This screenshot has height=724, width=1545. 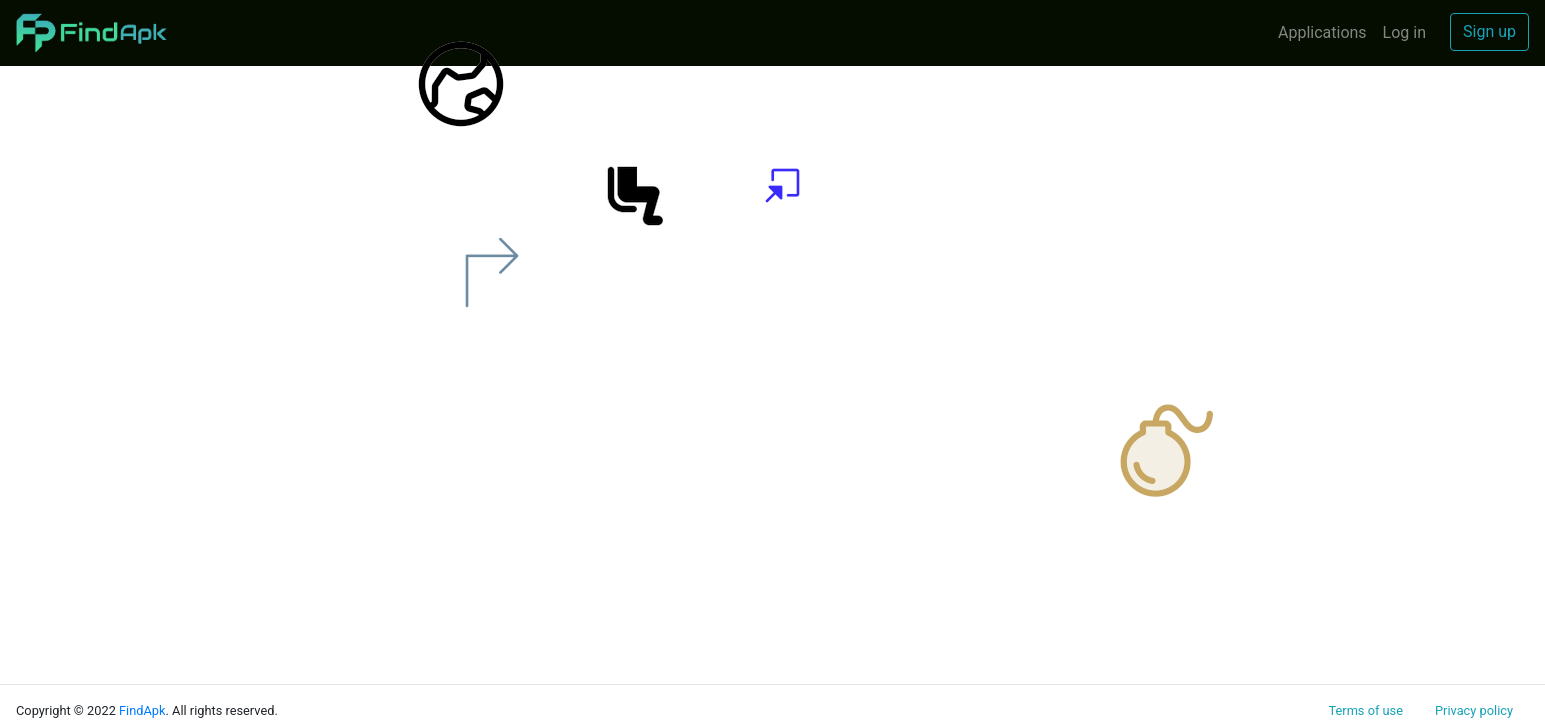 I want to click on redirect or forward content, so click(x=486, y=272).